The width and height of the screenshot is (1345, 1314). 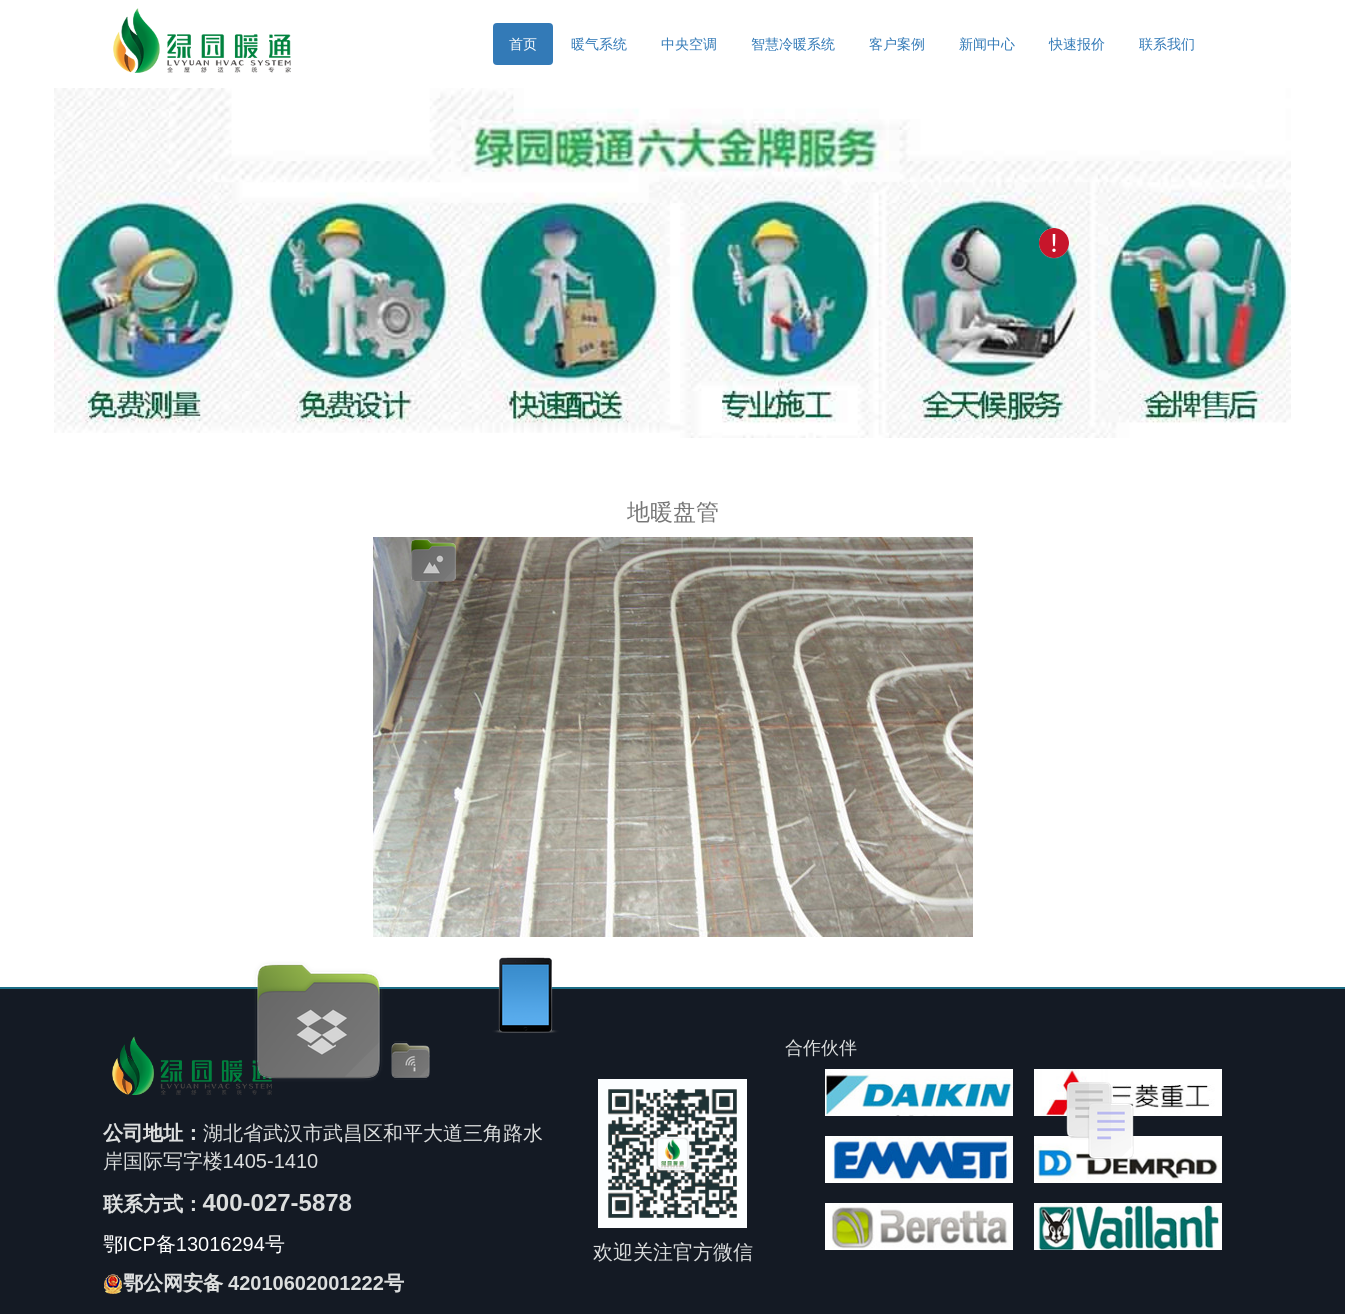 What do you see at coordinates (318, 1021) in the screenshot?
I see `open your dropbox folder` at bounding box center [318, 1021].